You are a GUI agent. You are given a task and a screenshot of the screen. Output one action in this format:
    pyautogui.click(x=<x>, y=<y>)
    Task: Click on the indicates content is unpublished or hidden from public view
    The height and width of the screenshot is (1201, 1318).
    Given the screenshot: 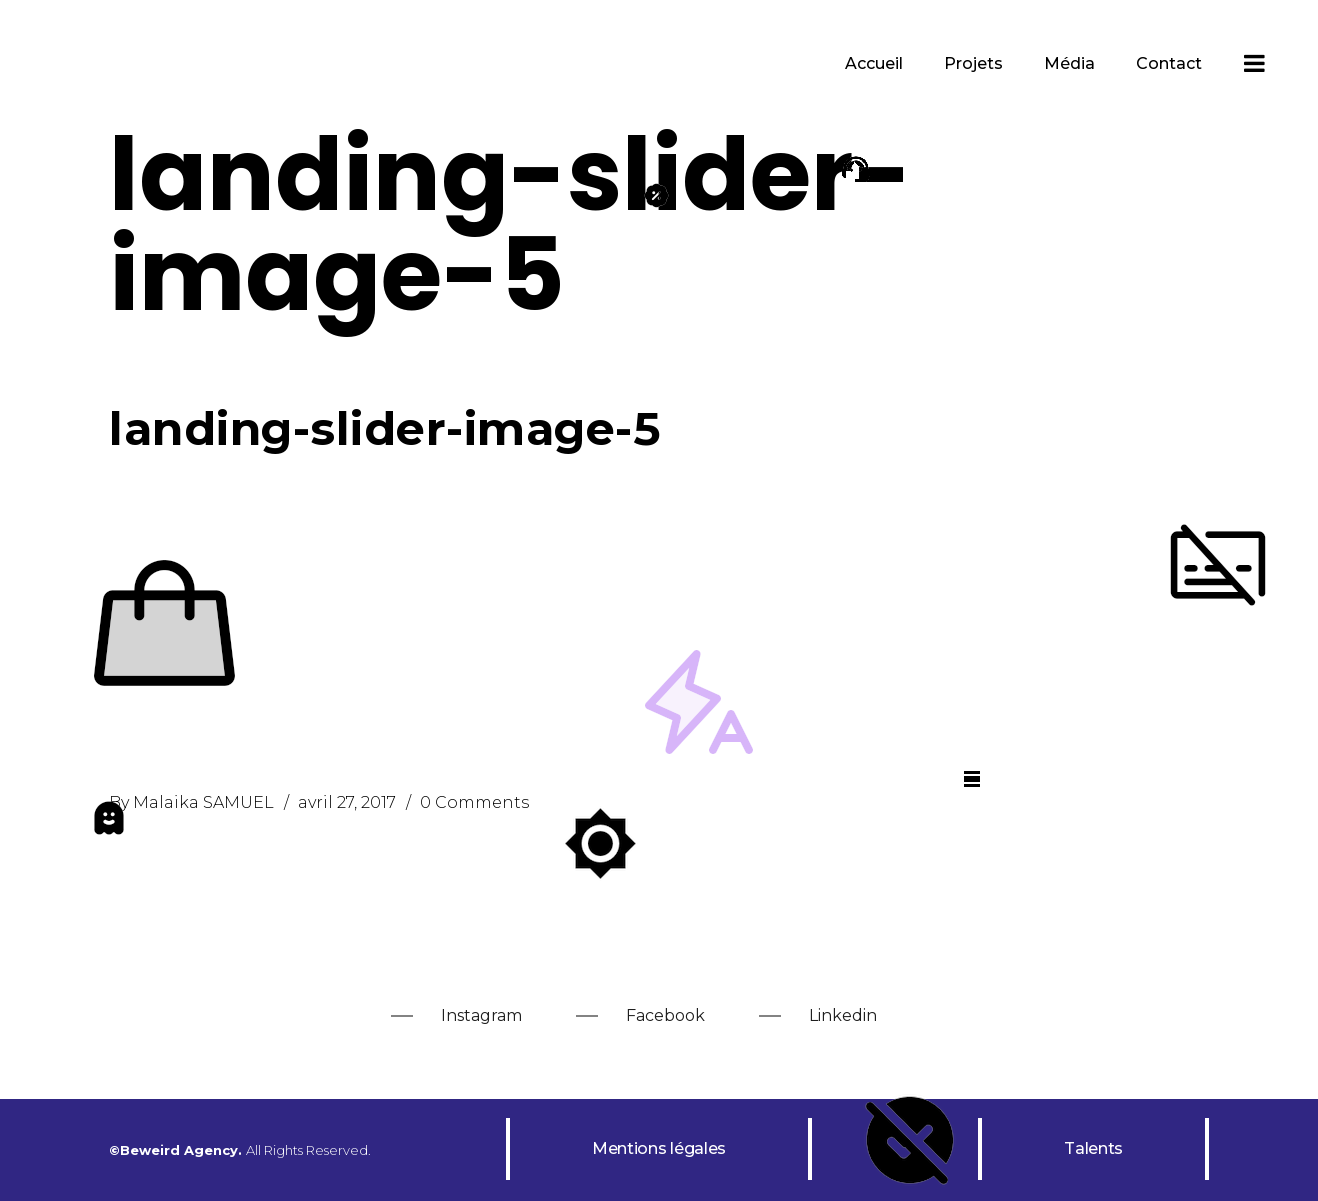 What is the action you would take?
    pyautogui.click(x=910, y=1140)
    